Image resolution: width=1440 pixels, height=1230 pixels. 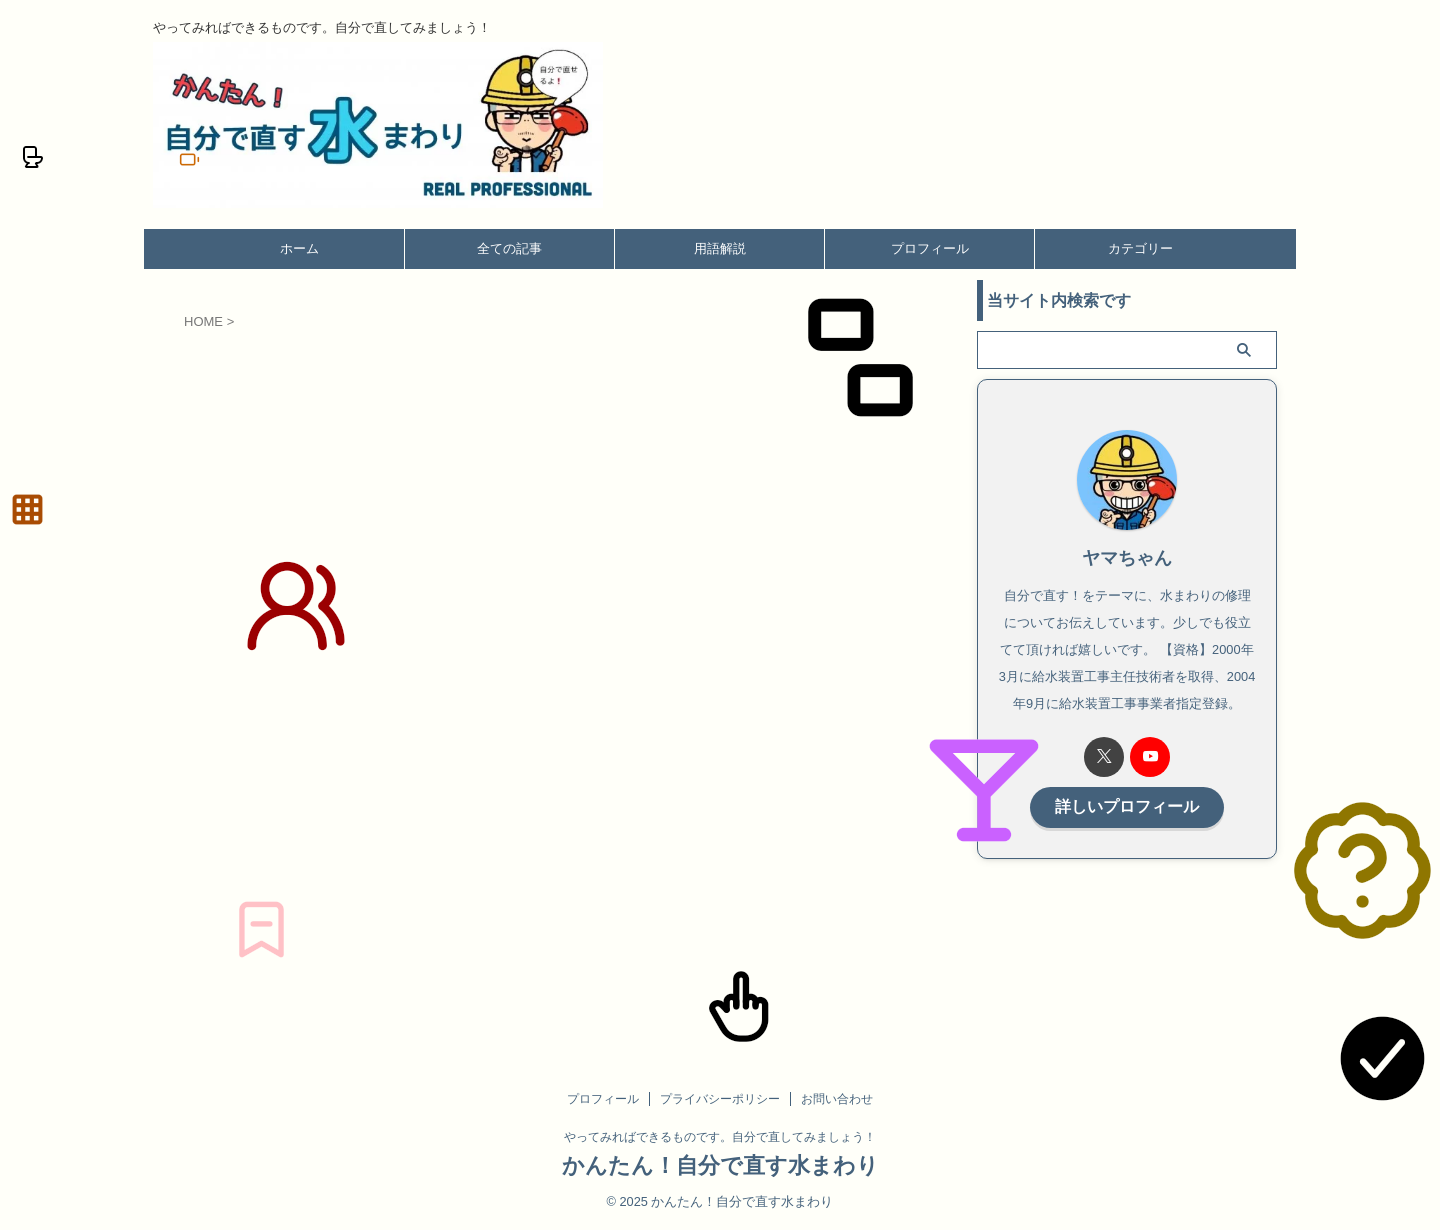 What do you see at coordinates (189, 159) in the screenshot?
I see `indicates current battery level` at bounding box center [189, 159].